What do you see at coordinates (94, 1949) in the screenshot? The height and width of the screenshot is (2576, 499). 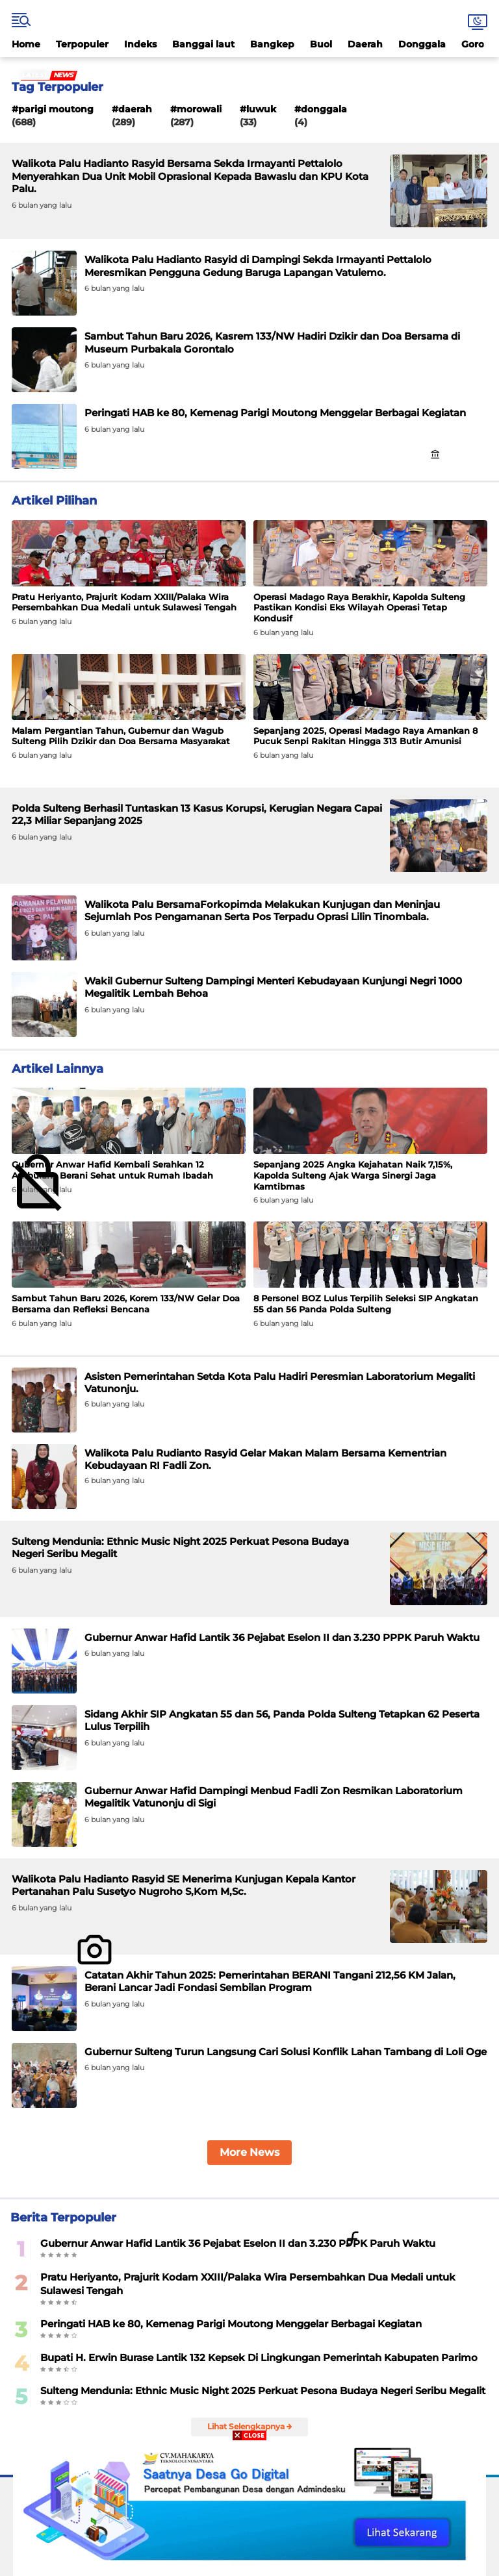 I see `take a photo` at bounding box center [94, 1949].